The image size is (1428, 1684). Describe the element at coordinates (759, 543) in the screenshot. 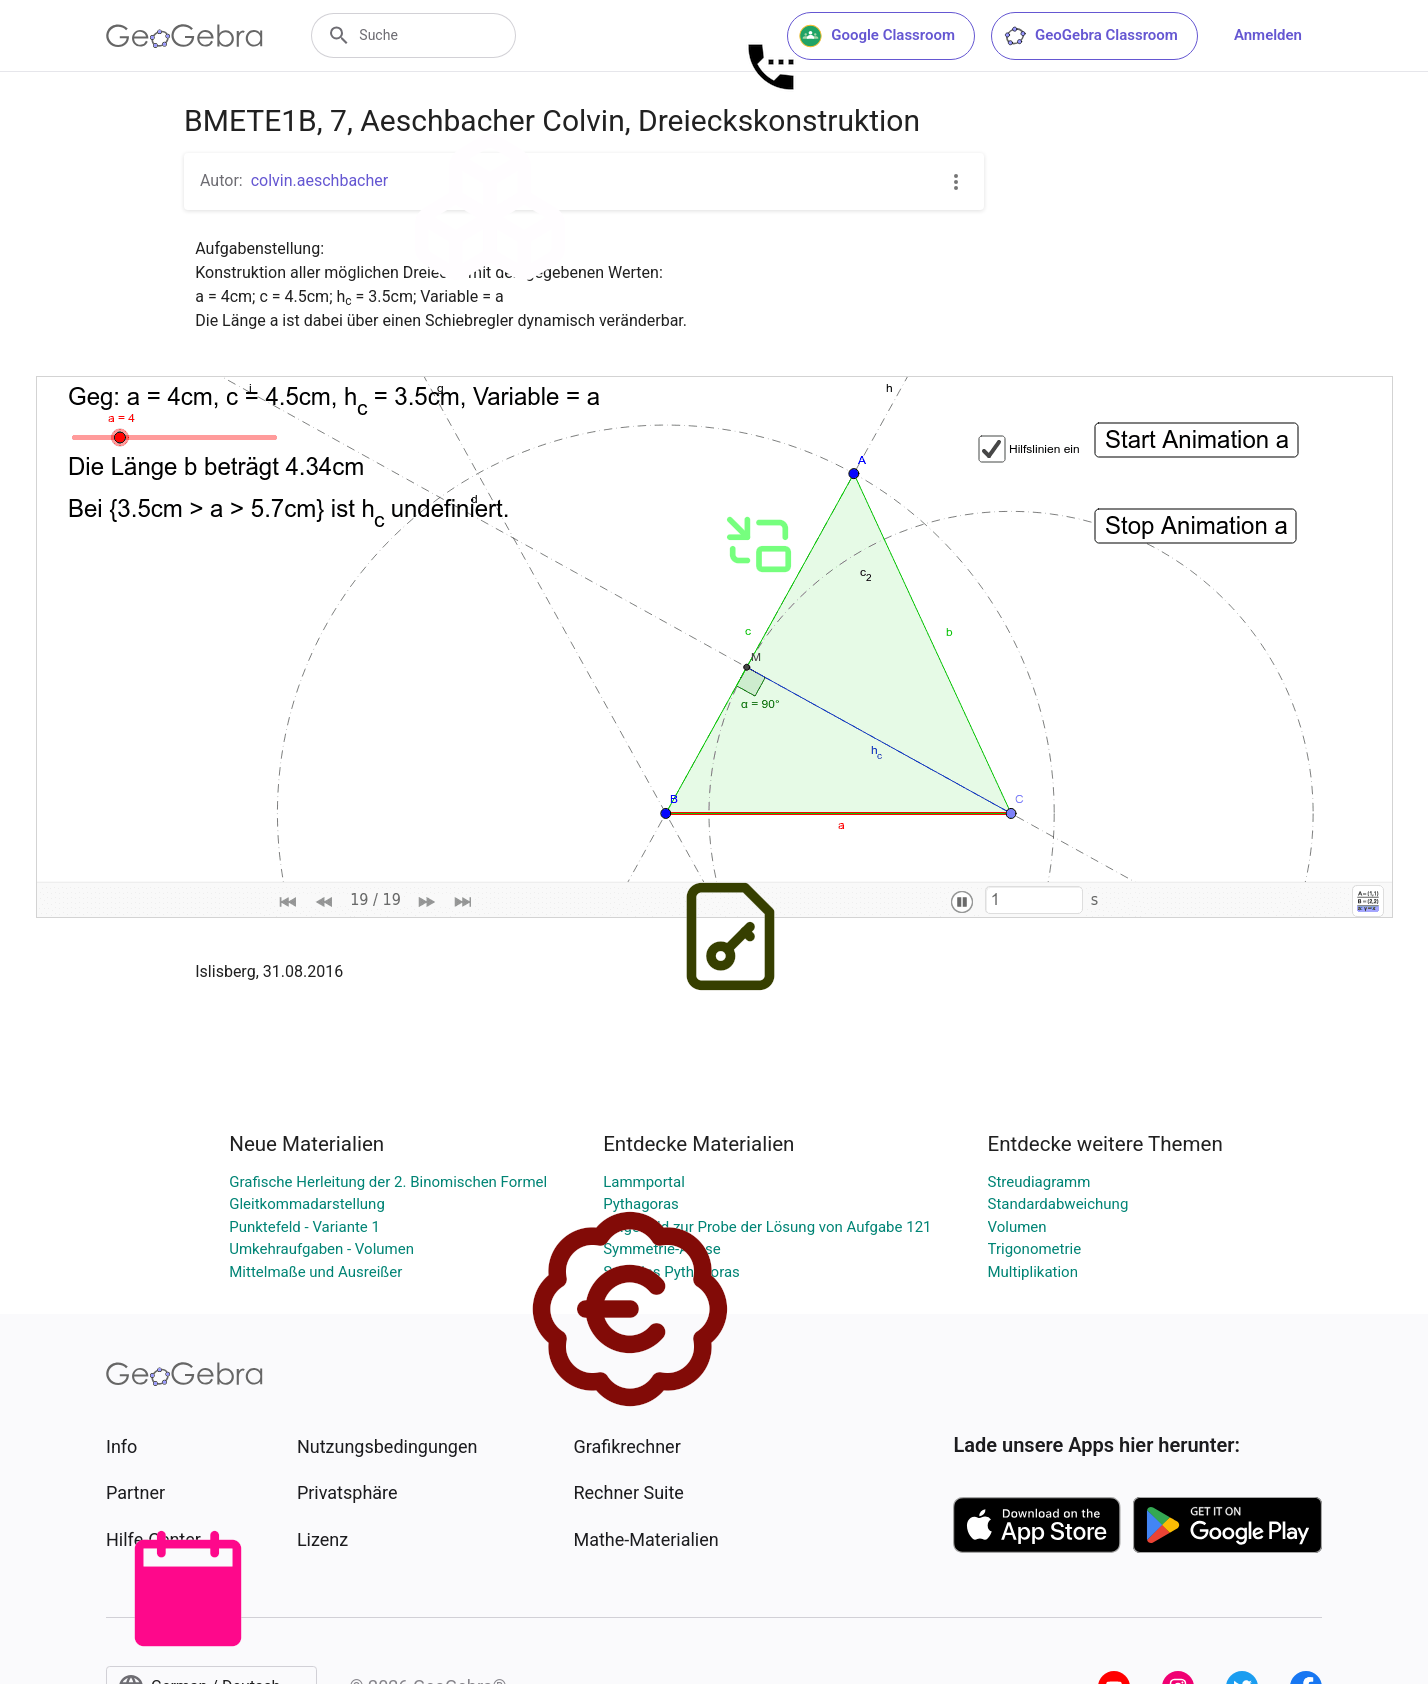

I see `enable picture-in-picture mode` at that location.